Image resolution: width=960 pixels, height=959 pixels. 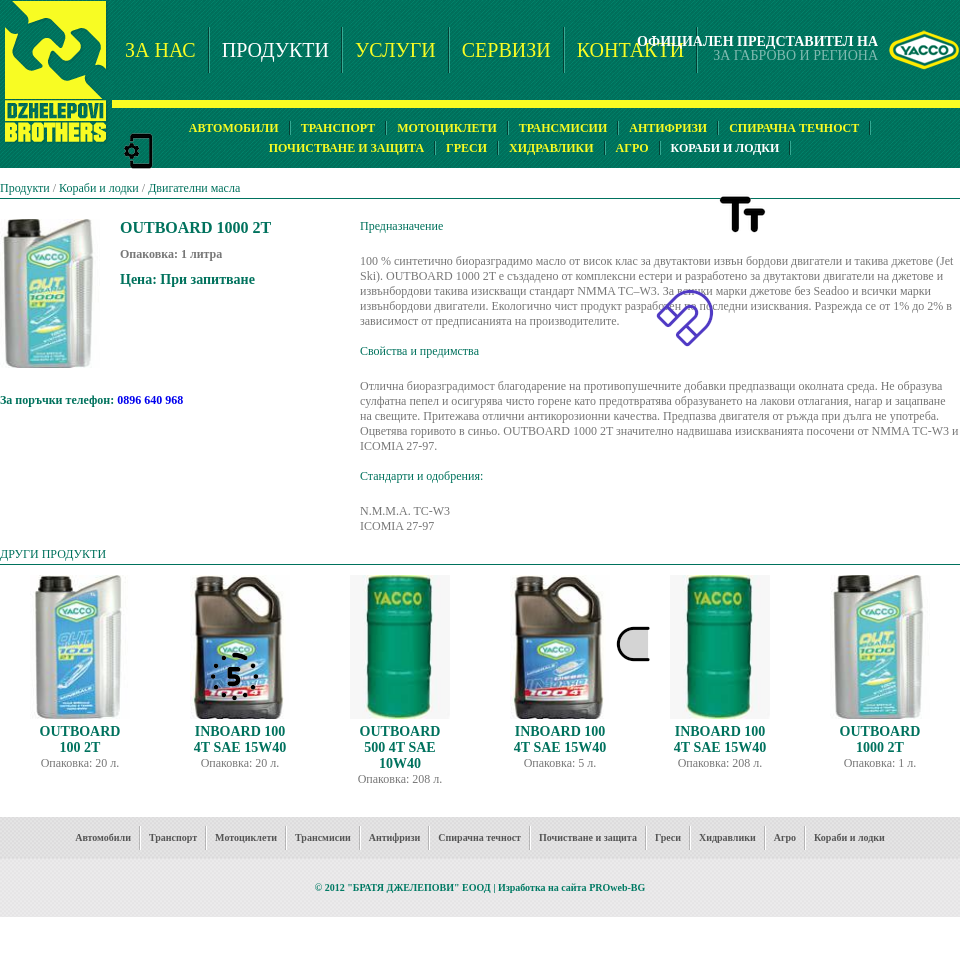 What do you see at coordinates (686, 317) in the screenshot?
I see `activate magnetic snap or alignment tool` at bounding box center [686, 317].